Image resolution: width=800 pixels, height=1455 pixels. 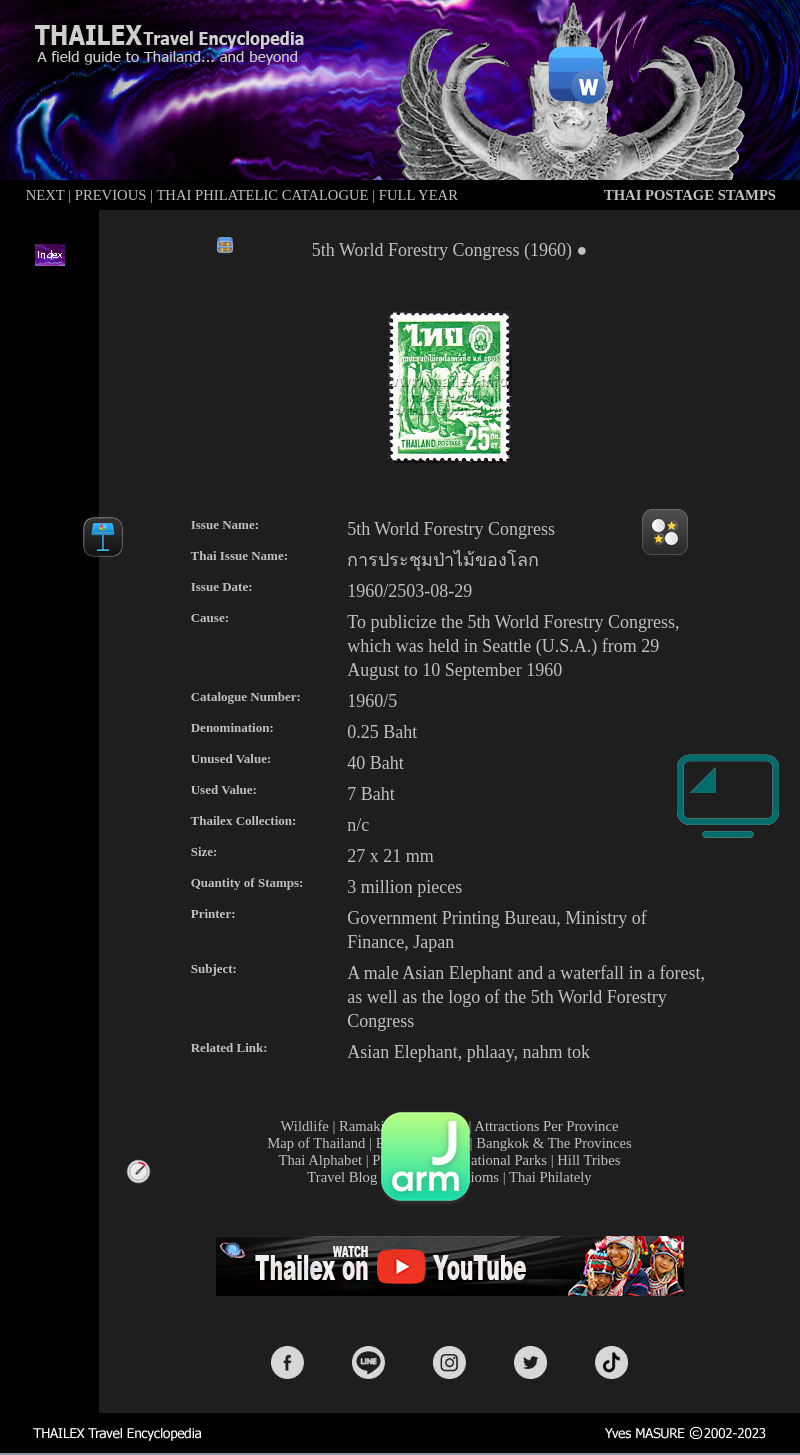 I want to click on open Microsoft Word, so click(x=576, y=74).